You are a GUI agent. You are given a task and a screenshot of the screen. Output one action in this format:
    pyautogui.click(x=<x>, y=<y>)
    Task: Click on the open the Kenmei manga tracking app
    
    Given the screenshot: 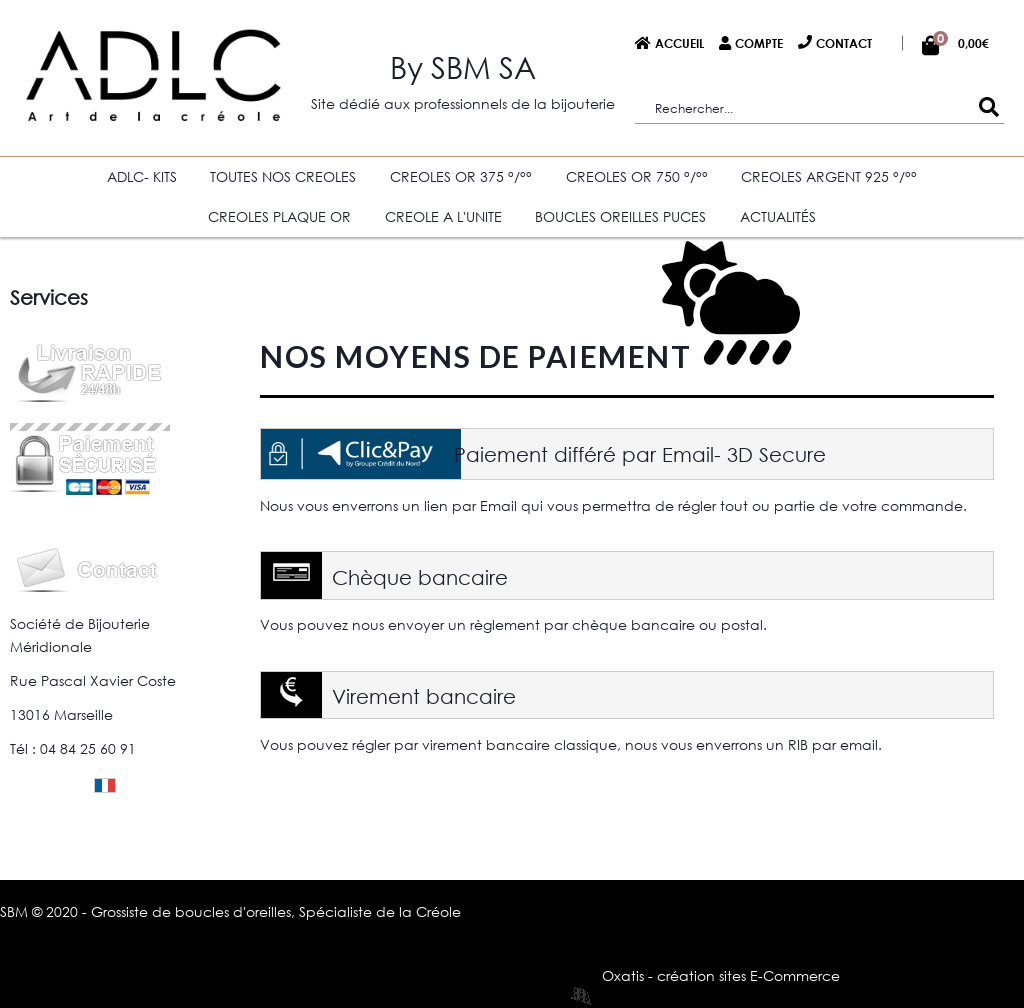 What is the action you would take?
    pyautogui.click(x=581, y=996)
    